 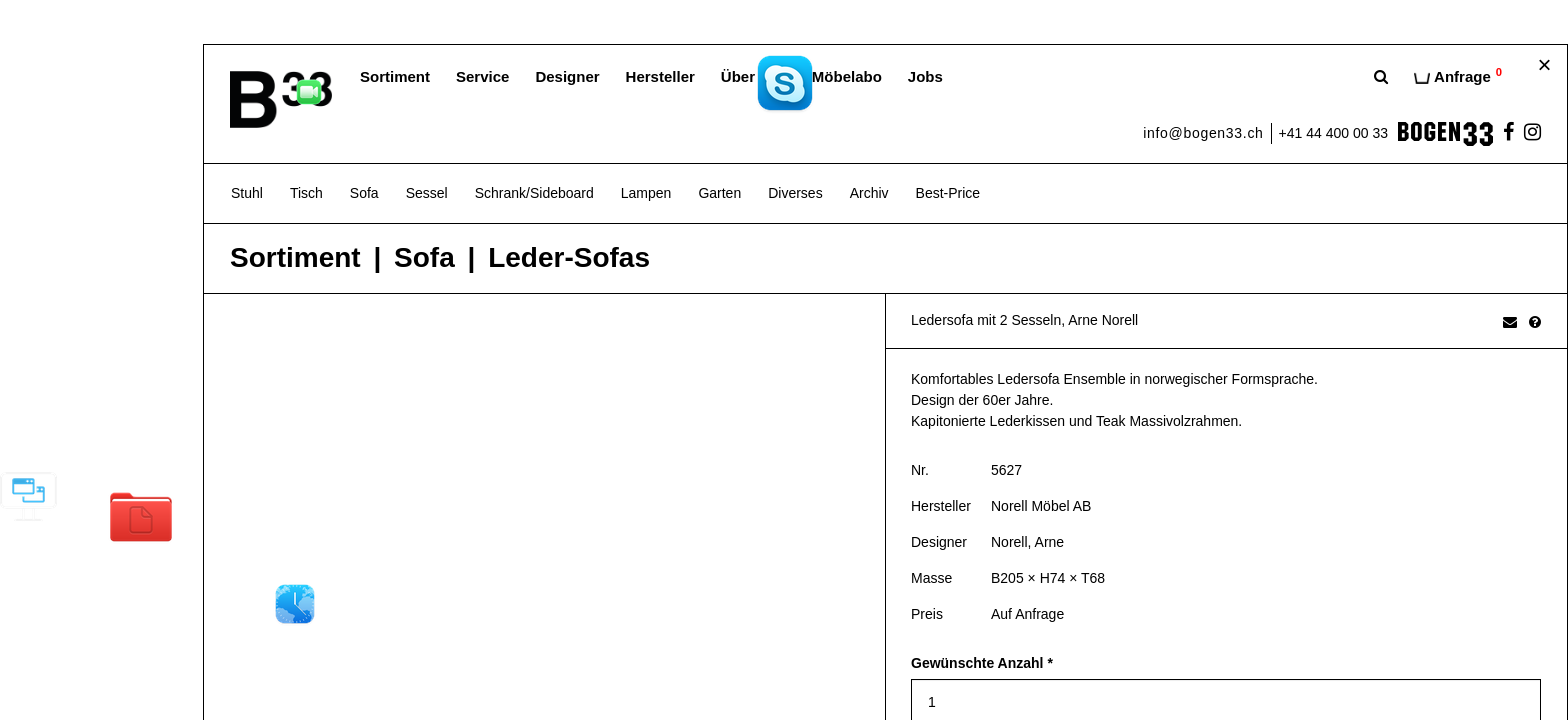 What do you see at coordinates (309, 92) in the screenshot?
I see `open video player application` at bounding box center [309, 92].